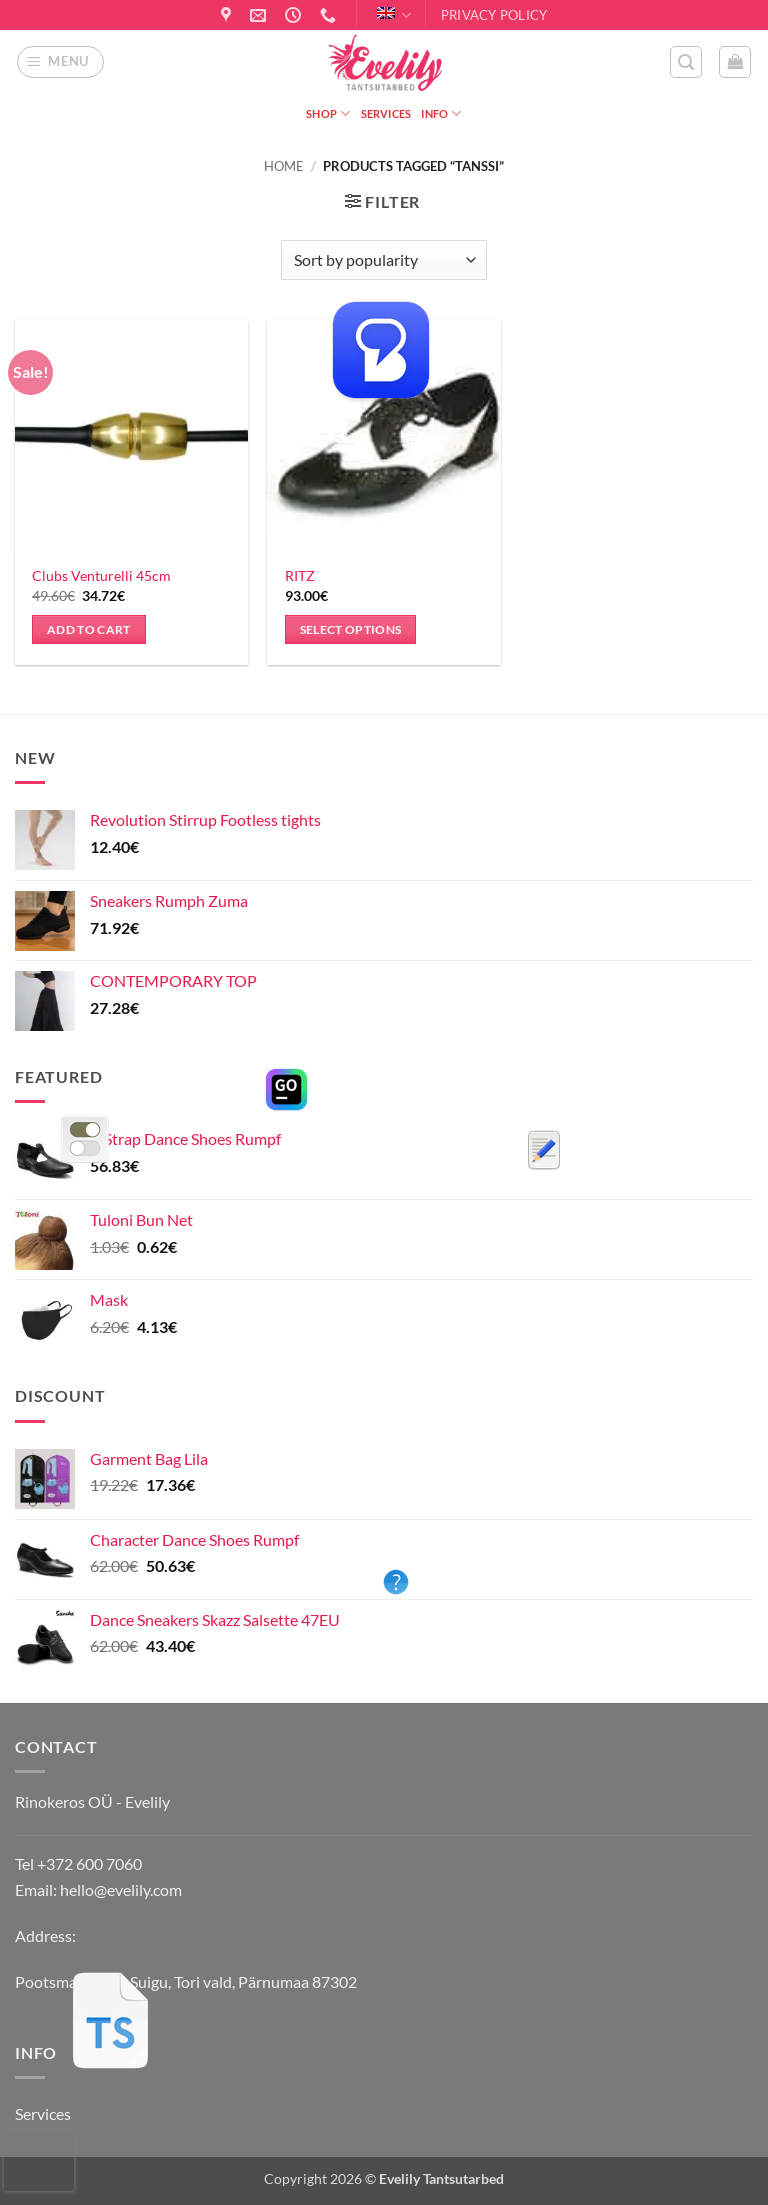  What do you see at coordinates (110, 2020) in the screenshot?
I see `a typescript source code file` at bounding box center [110, 2020].